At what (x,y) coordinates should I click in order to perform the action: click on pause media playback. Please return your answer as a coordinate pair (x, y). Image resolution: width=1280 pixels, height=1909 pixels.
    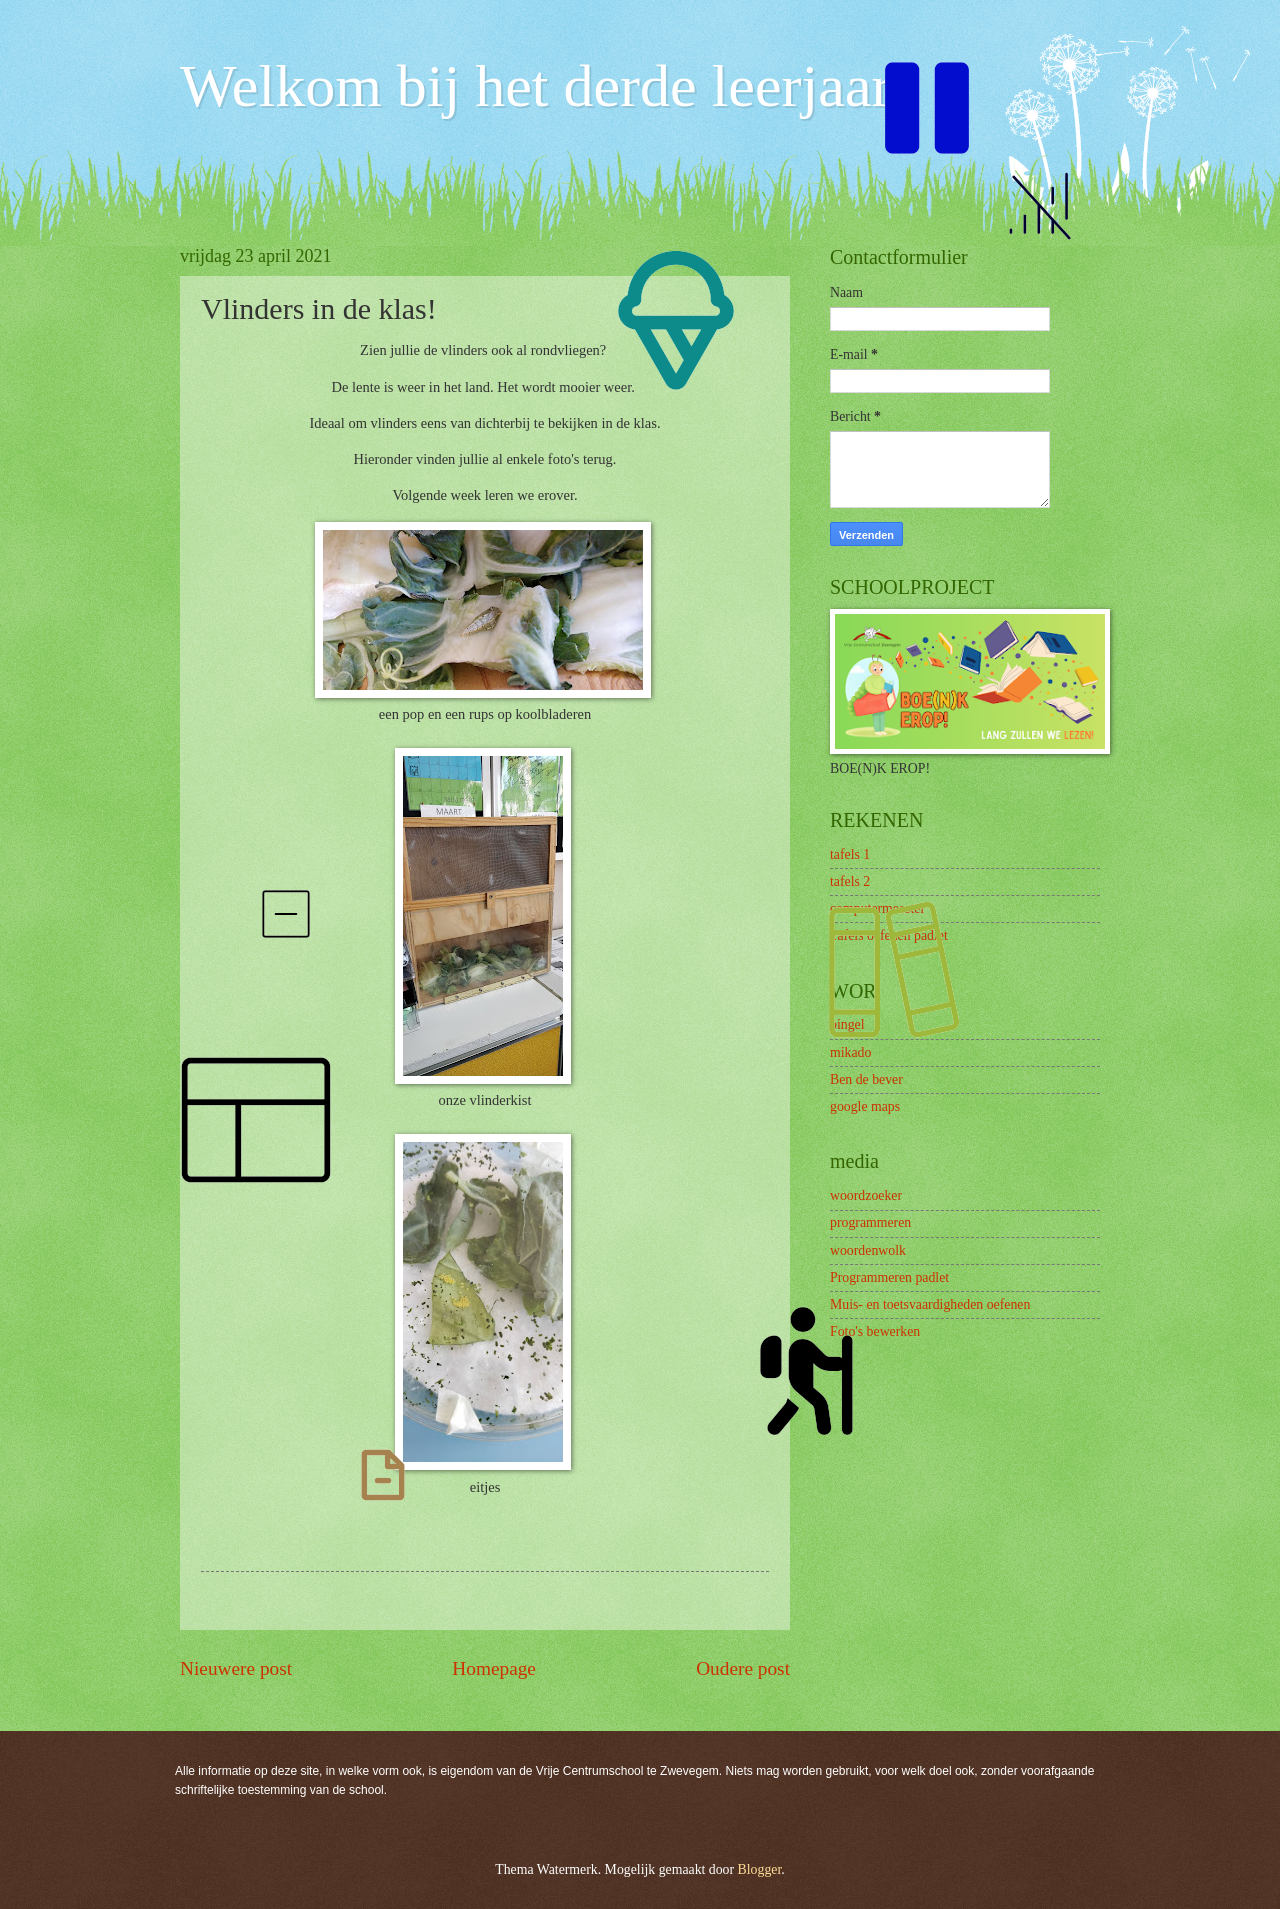
    Looking at the image, I should click on (927, 108).